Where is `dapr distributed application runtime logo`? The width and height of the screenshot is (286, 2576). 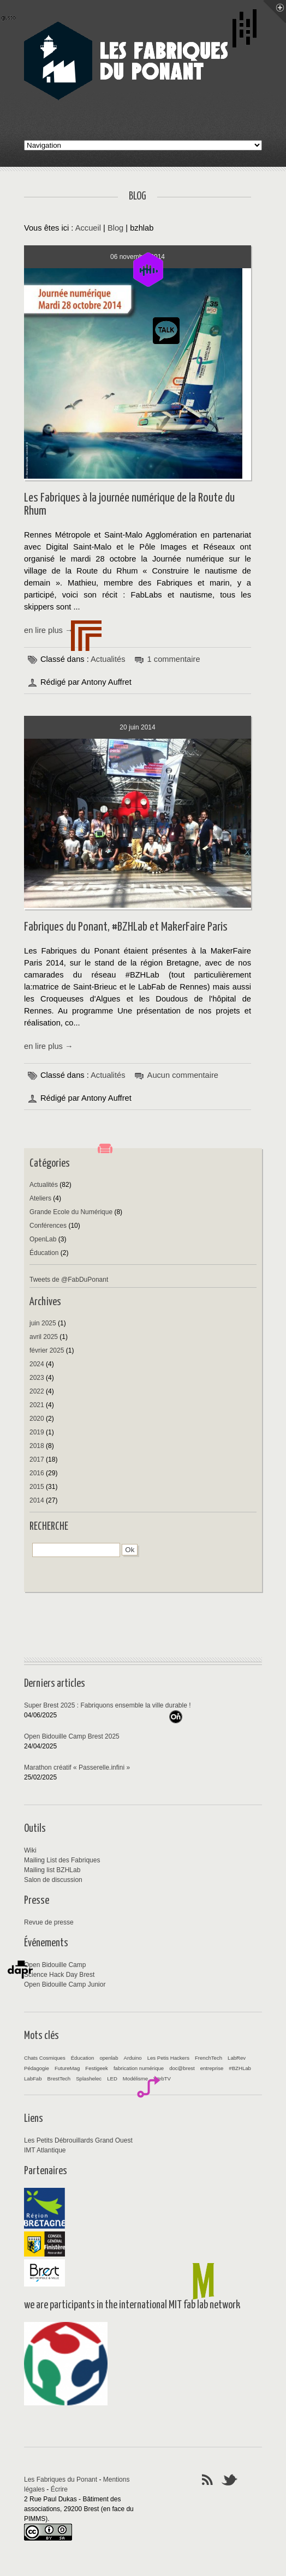 dapr distributed application runtime logo is located at coordinates (20, 1970).